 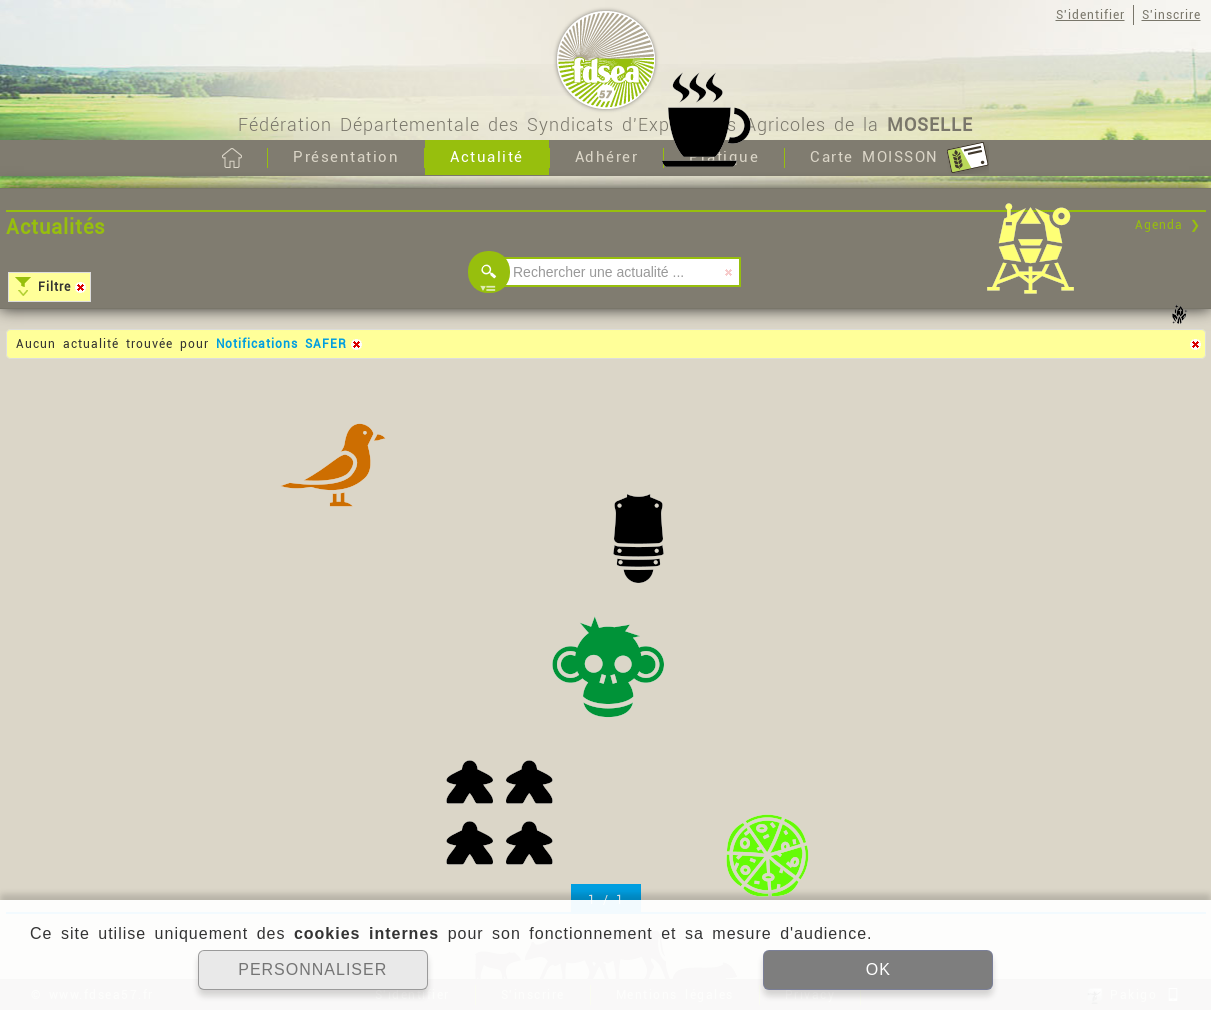 I want to click on indicates a beach or coastal location, so click(x=333, y=465).